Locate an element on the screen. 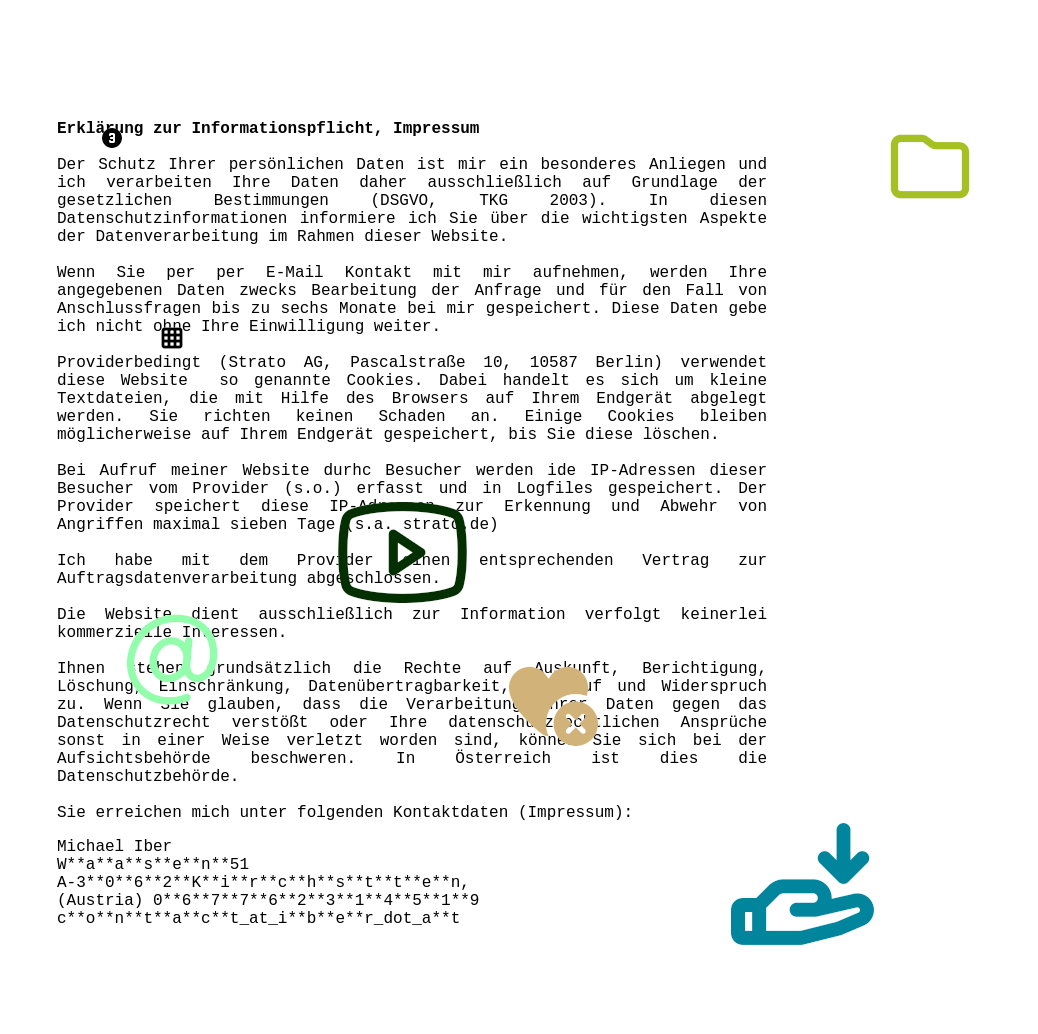 The width and height of the screenshot is (1038, 1034). open youtube is located at coordinates (402, 552).